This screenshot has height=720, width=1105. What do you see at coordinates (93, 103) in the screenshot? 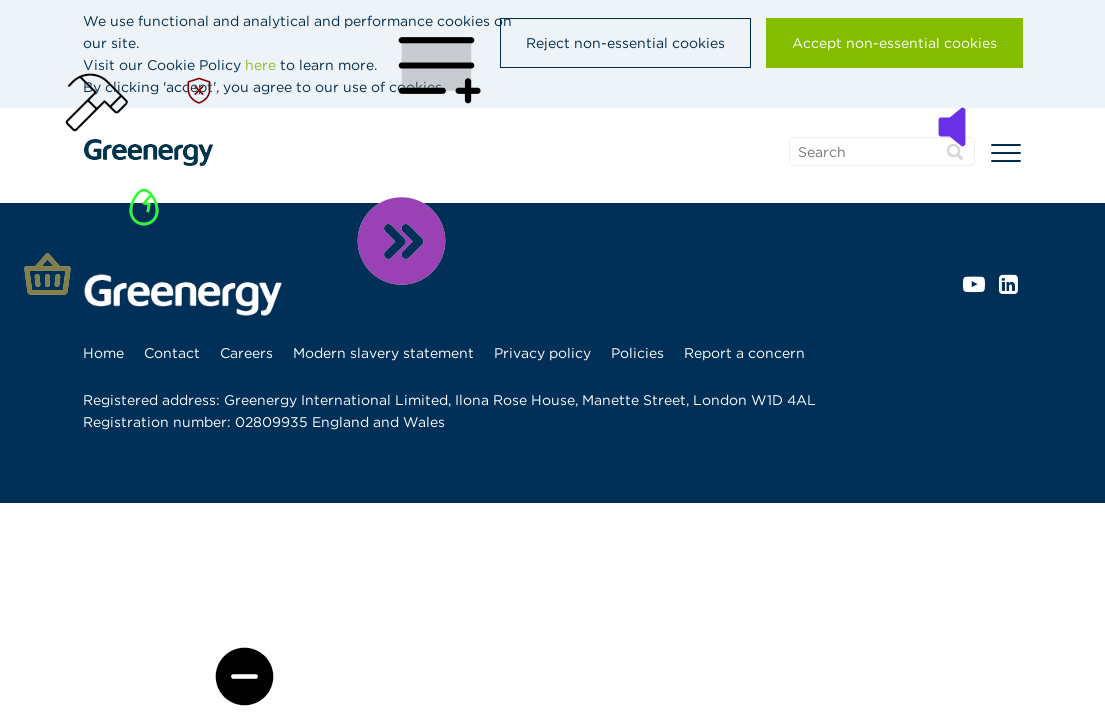
I see `access tools or settings` at bounding box center [93, 103].